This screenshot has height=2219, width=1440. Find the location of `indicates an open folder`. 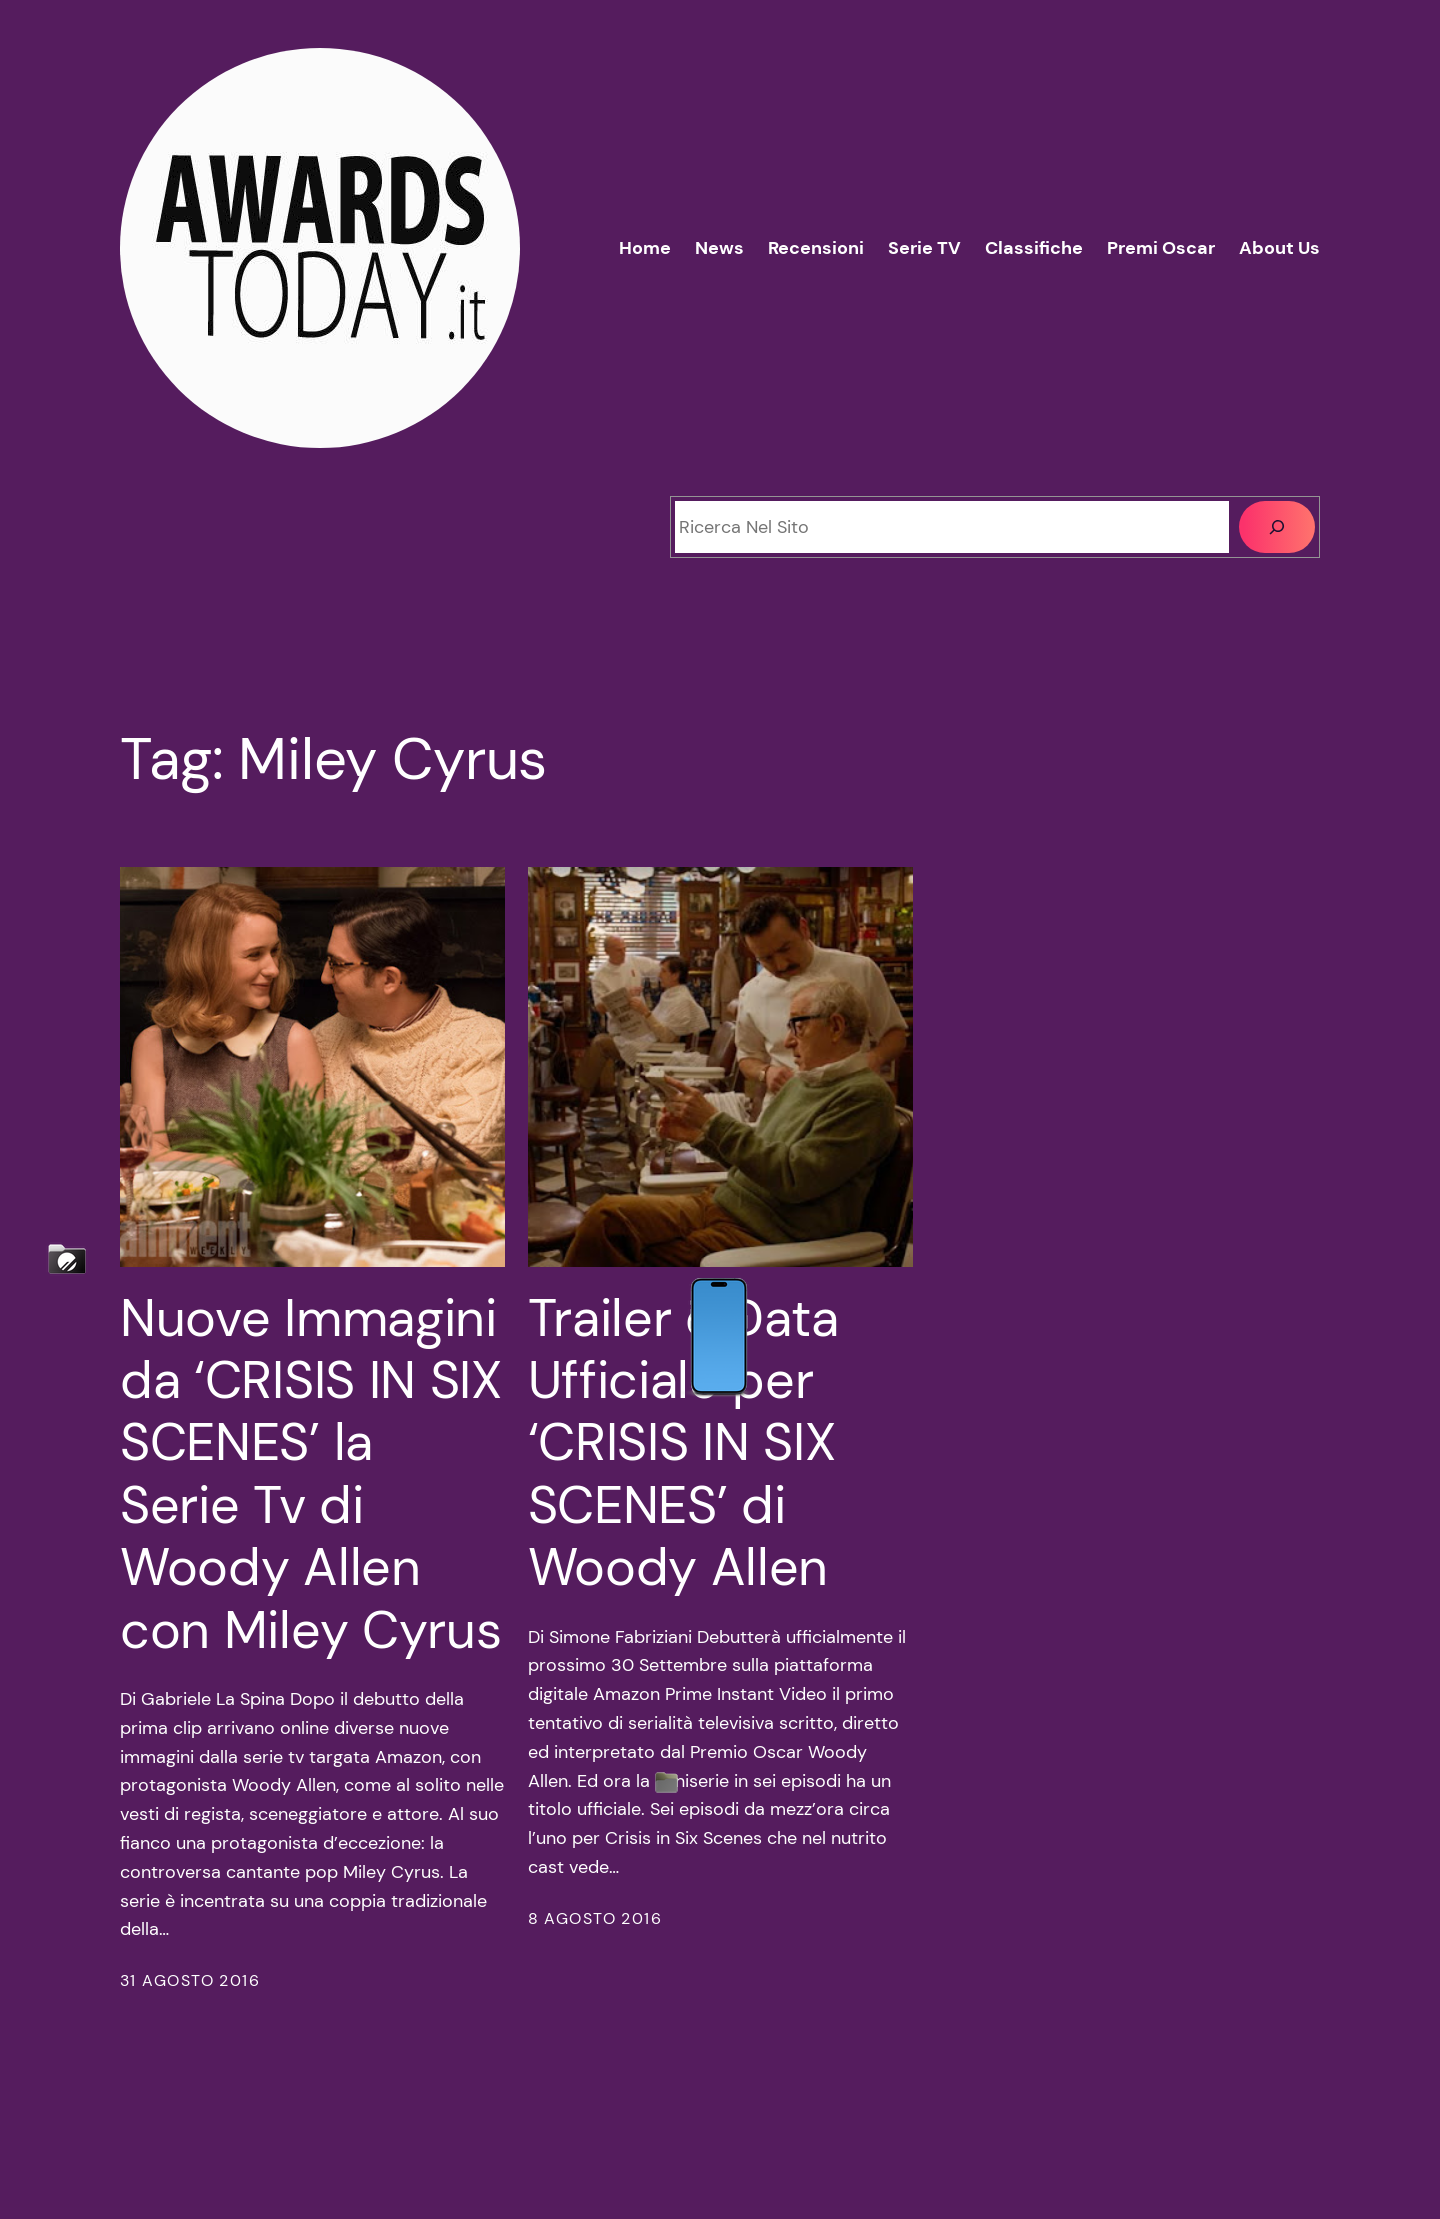

indicates an open folder is located at coordinates (666, 1782).